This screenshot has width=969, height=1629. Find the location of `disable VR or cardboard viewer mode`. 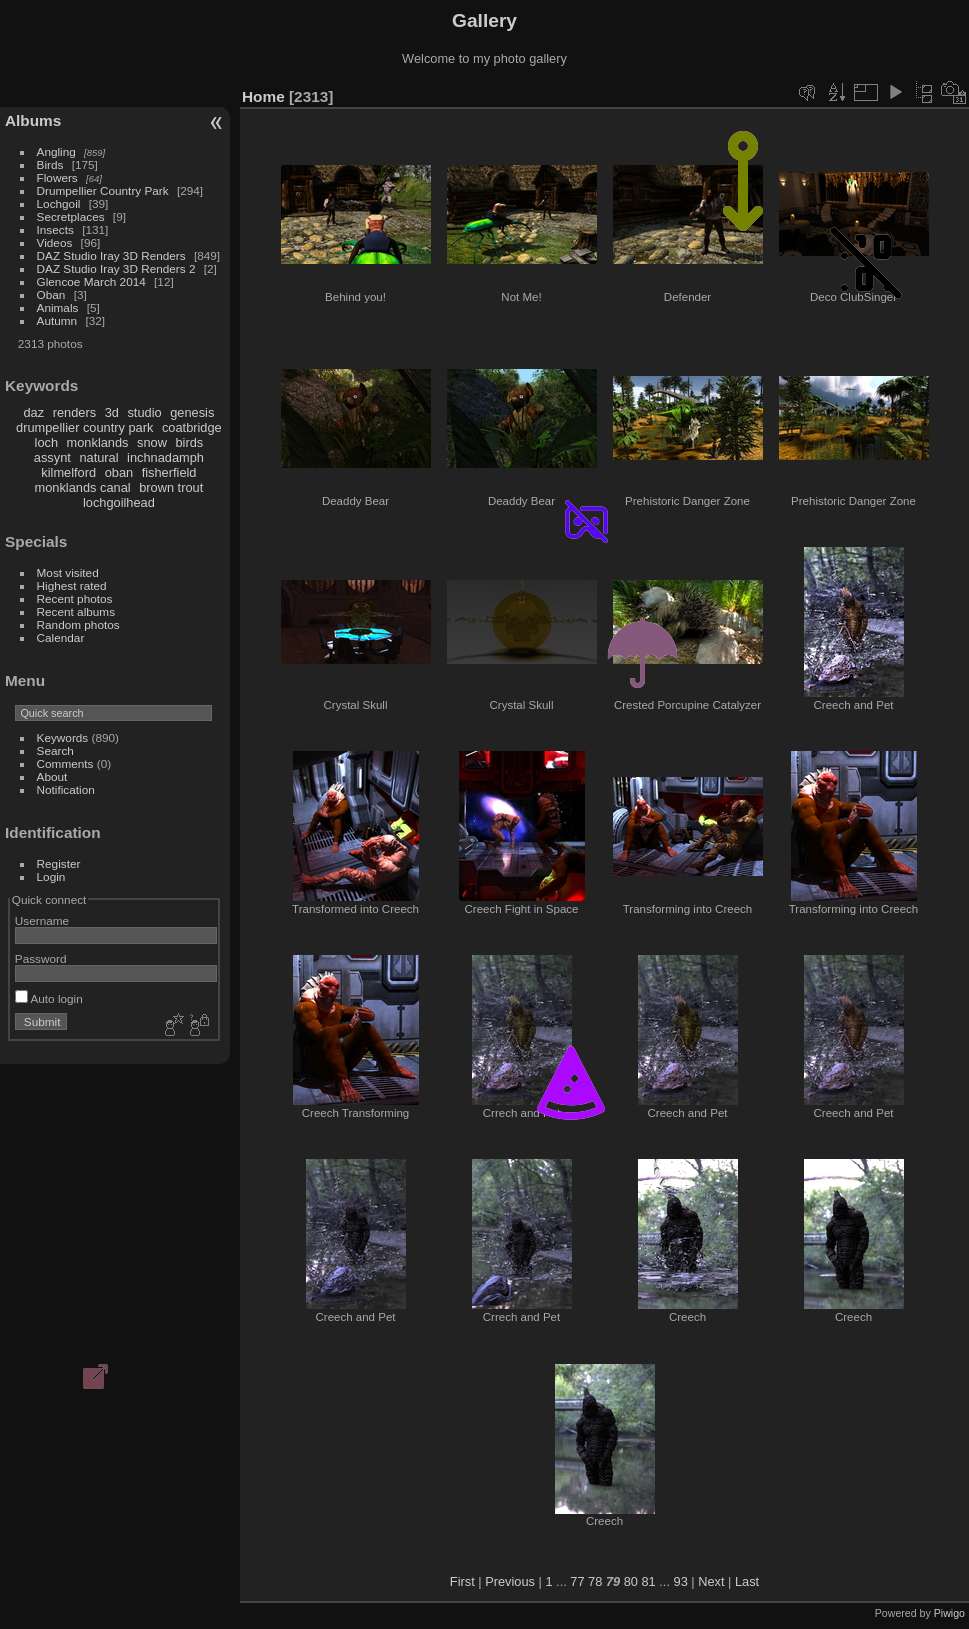

disable VR or cardboard viewer mode is located at coordinates (586, 521).